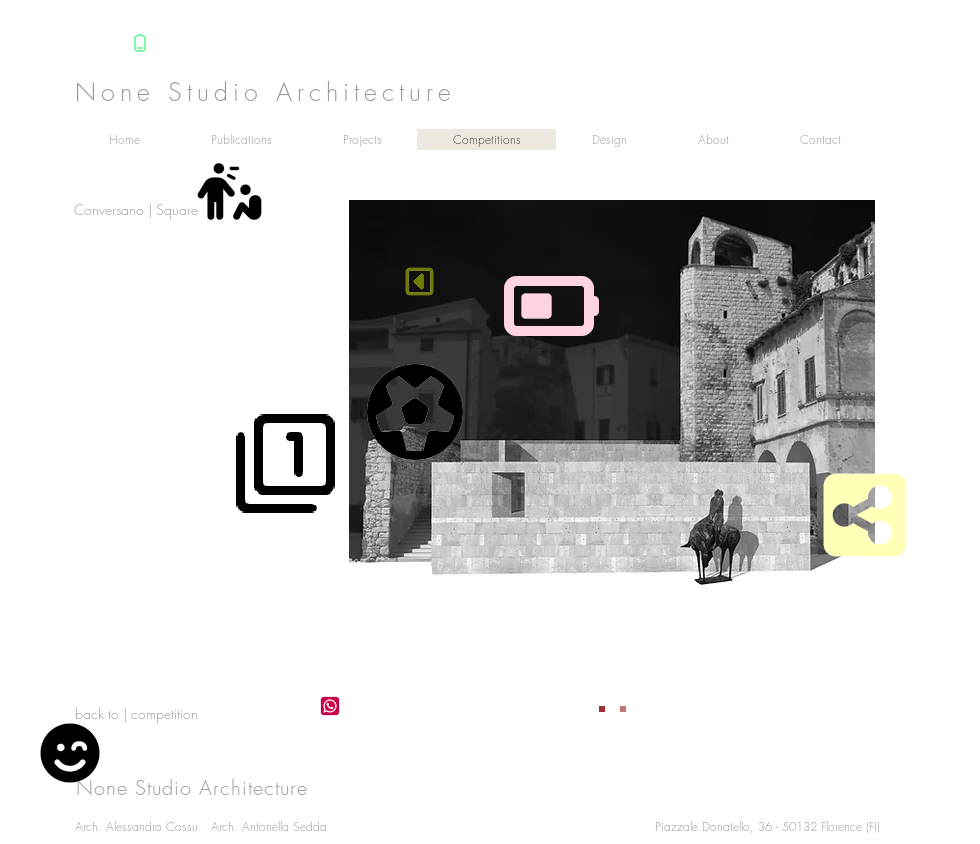 The image size is (980, 844). What do you see at coordinates (140, 43) in the screenshot?
I see `indicates low battery level` at bounding box center [140, 43].